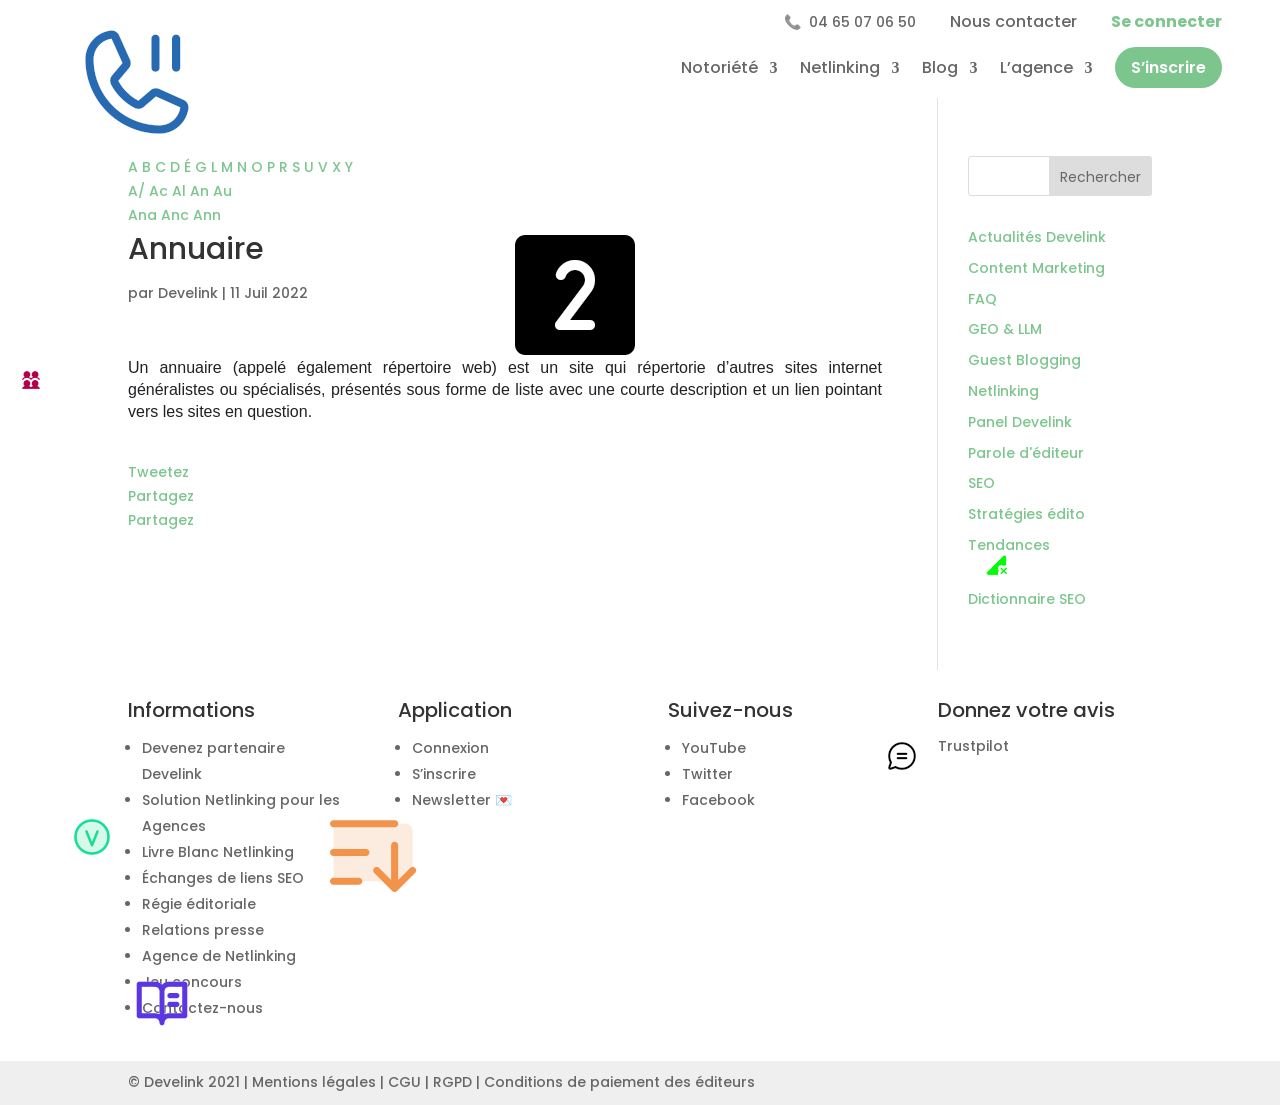 The width and height of the screenshot is (1280, 1105). What do you see at coordinates (998, 566) in the screenshot?
I see `no cellular signal available` at bounding box center [998, 566].